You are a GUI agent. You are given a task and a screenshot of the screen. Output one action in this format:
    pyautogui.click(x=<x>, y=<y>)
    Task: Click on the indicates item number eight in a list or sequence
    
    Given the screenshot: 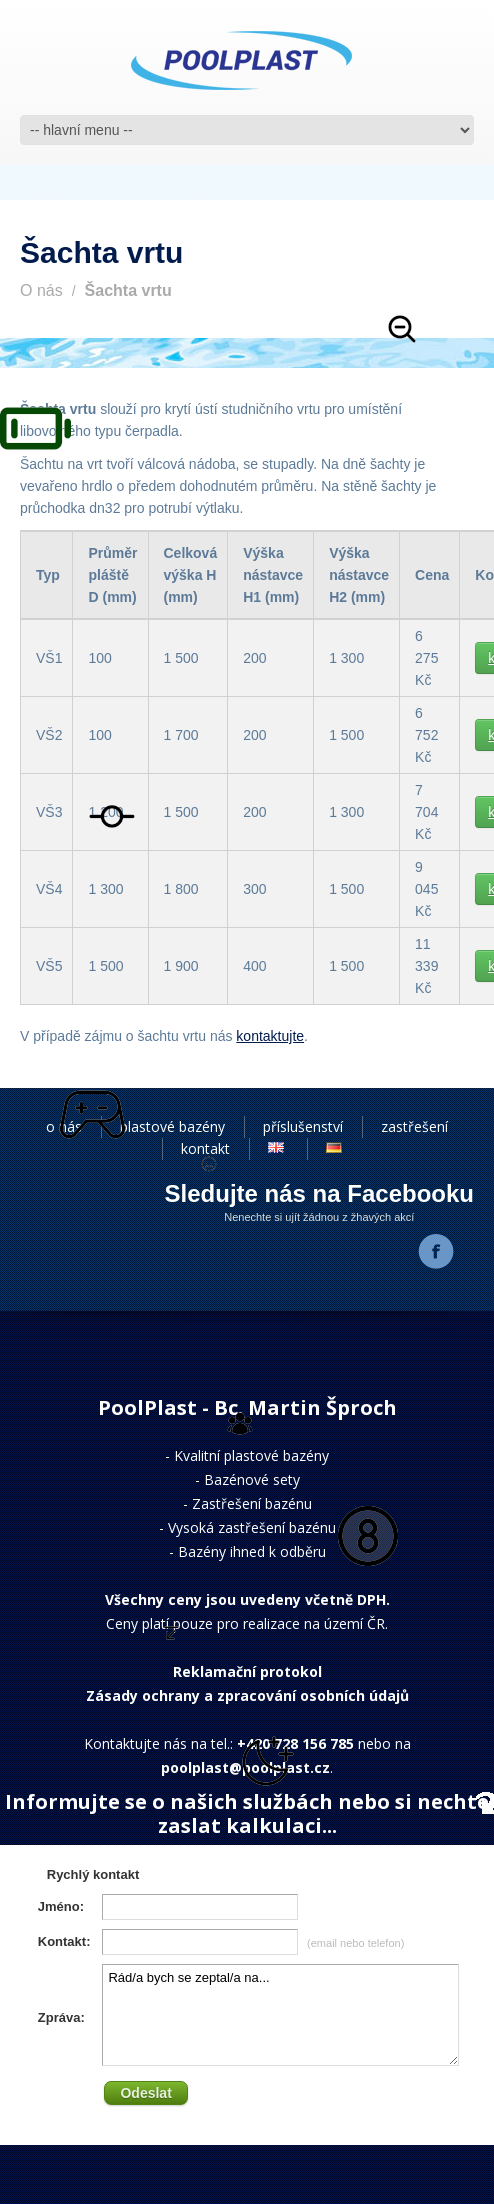 What is the action you would take?
    pyautogui.click(x=368, y=1536)
    